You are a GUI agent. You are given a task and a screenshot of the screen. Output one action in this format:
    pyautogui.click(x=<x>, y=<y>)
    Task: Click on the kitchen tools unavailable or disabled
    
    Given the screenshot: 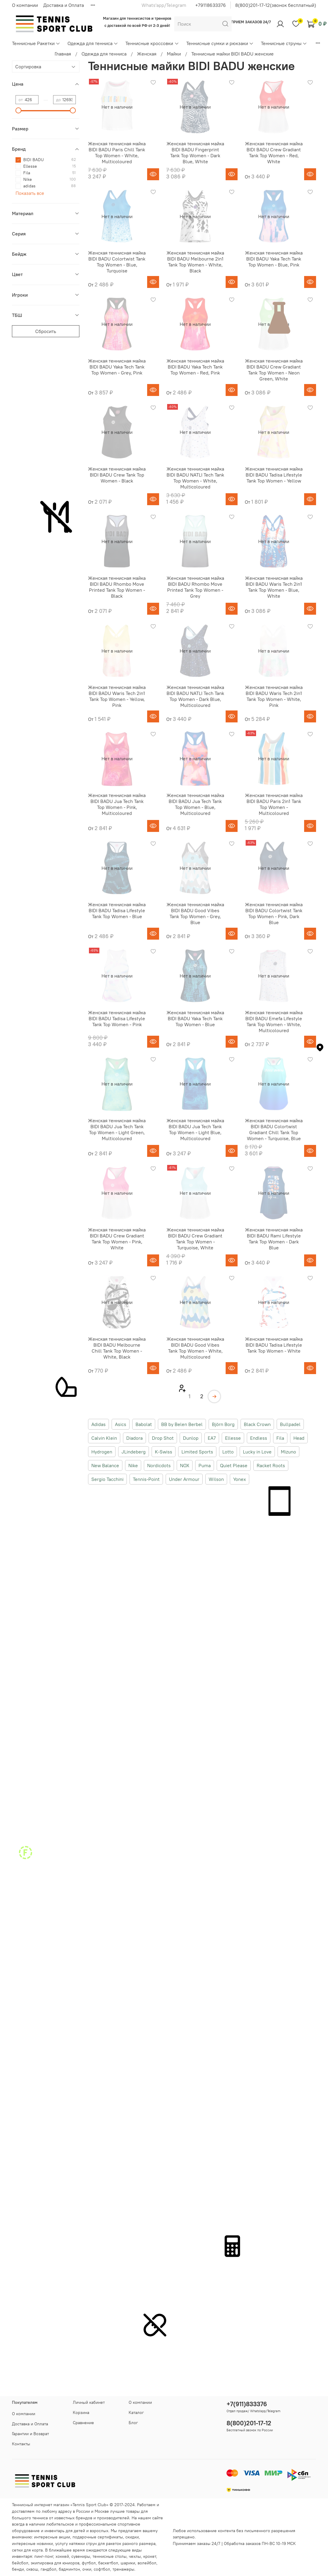 What is the action you would take?
    pyautogui.click(x=56, y=517)
    